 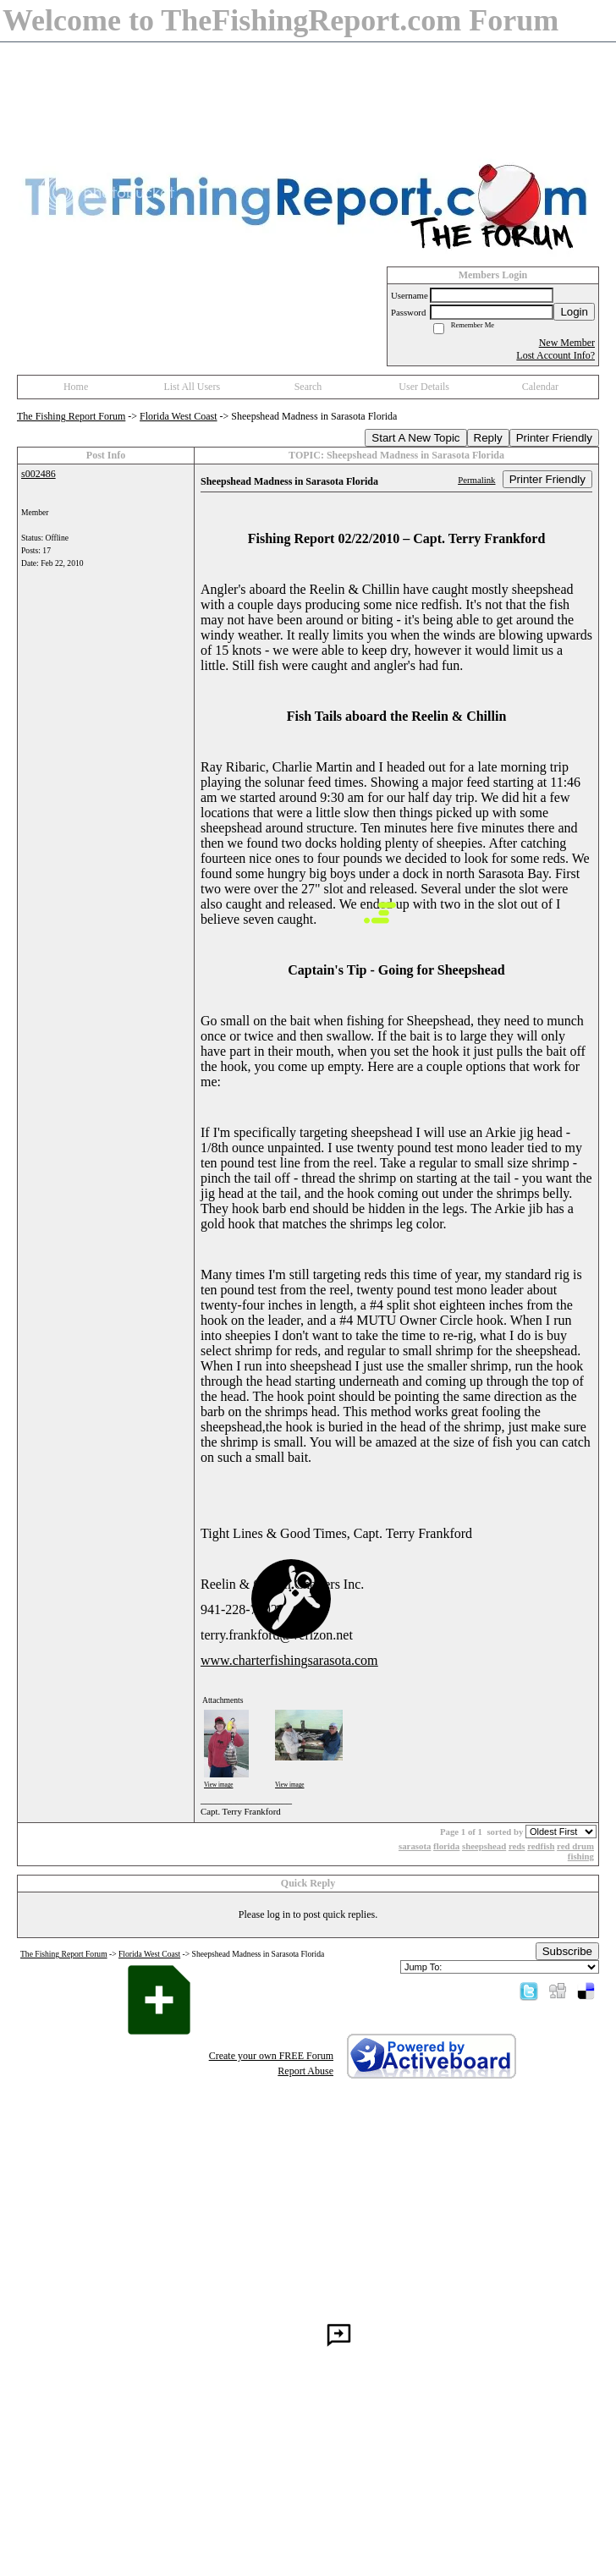 I want to click on forward a chat message, so click(x=338, y=2334).